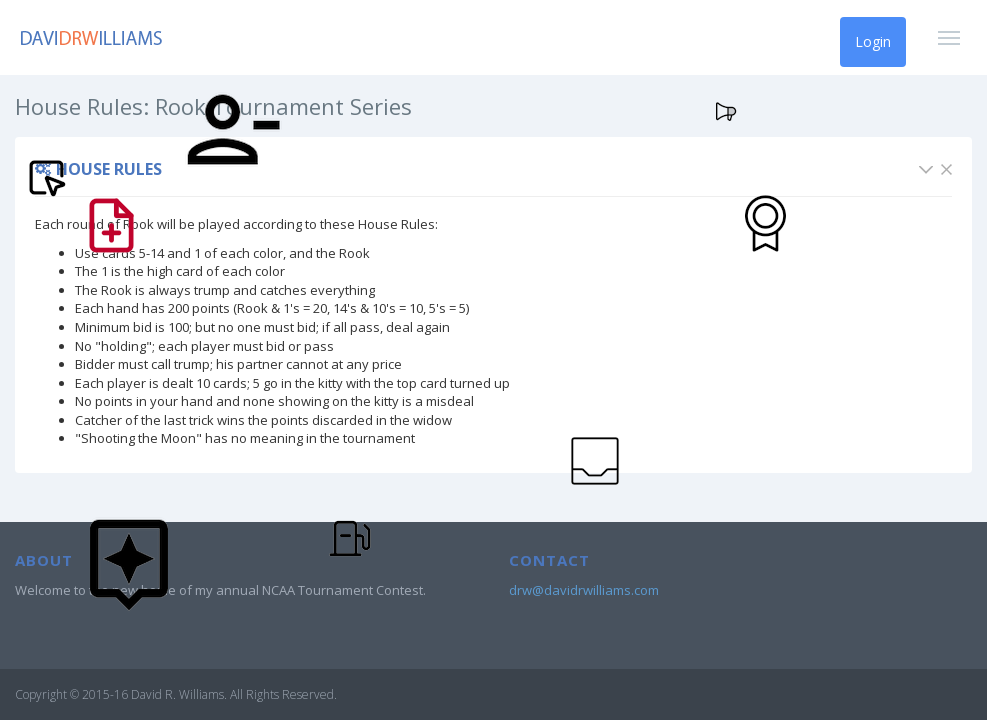  What do you see at coordinates (595, 461) in the screenshot?
I see `access inbox or incoming items` at bounding box center [595, 461].